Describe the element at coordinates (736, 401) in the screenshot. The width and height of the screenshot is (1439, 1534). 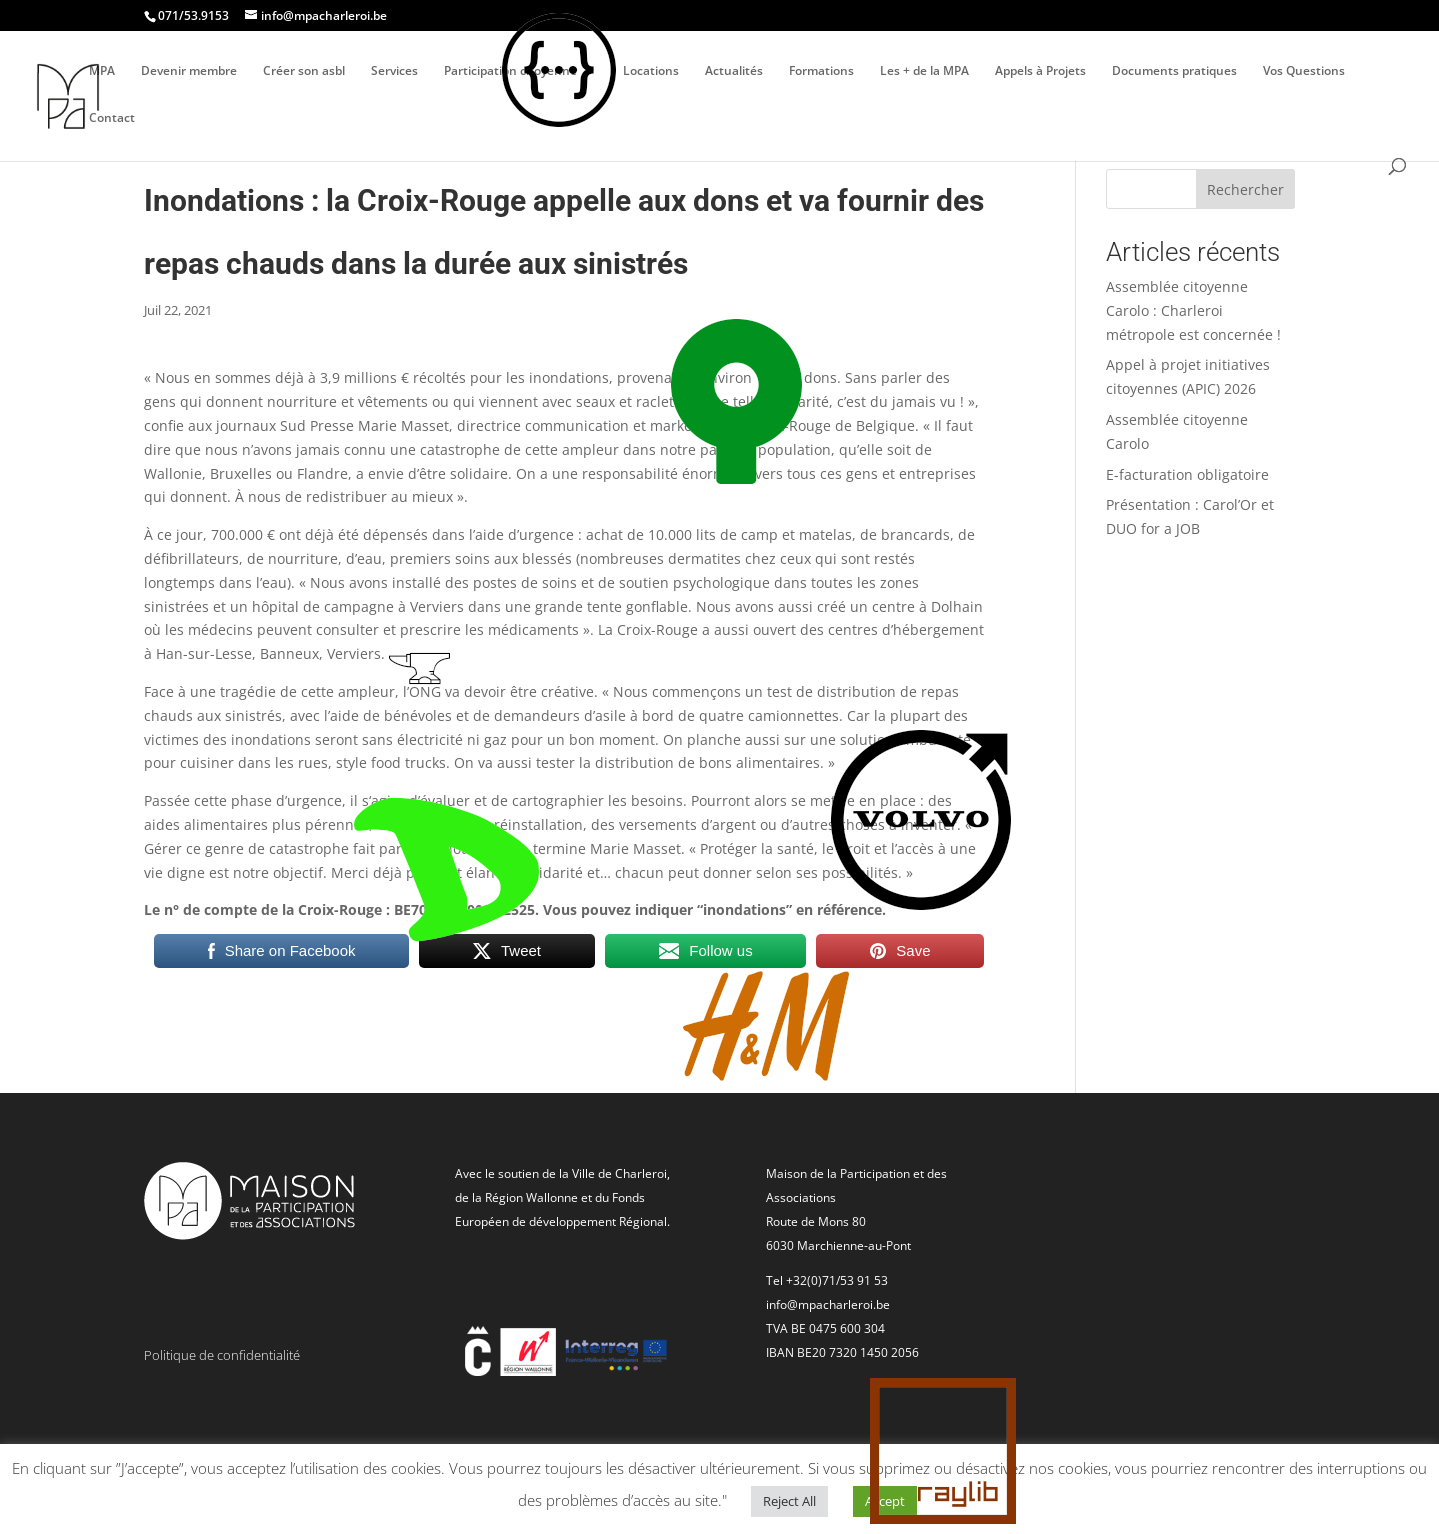
I see `open sourcetree git client` at that location.